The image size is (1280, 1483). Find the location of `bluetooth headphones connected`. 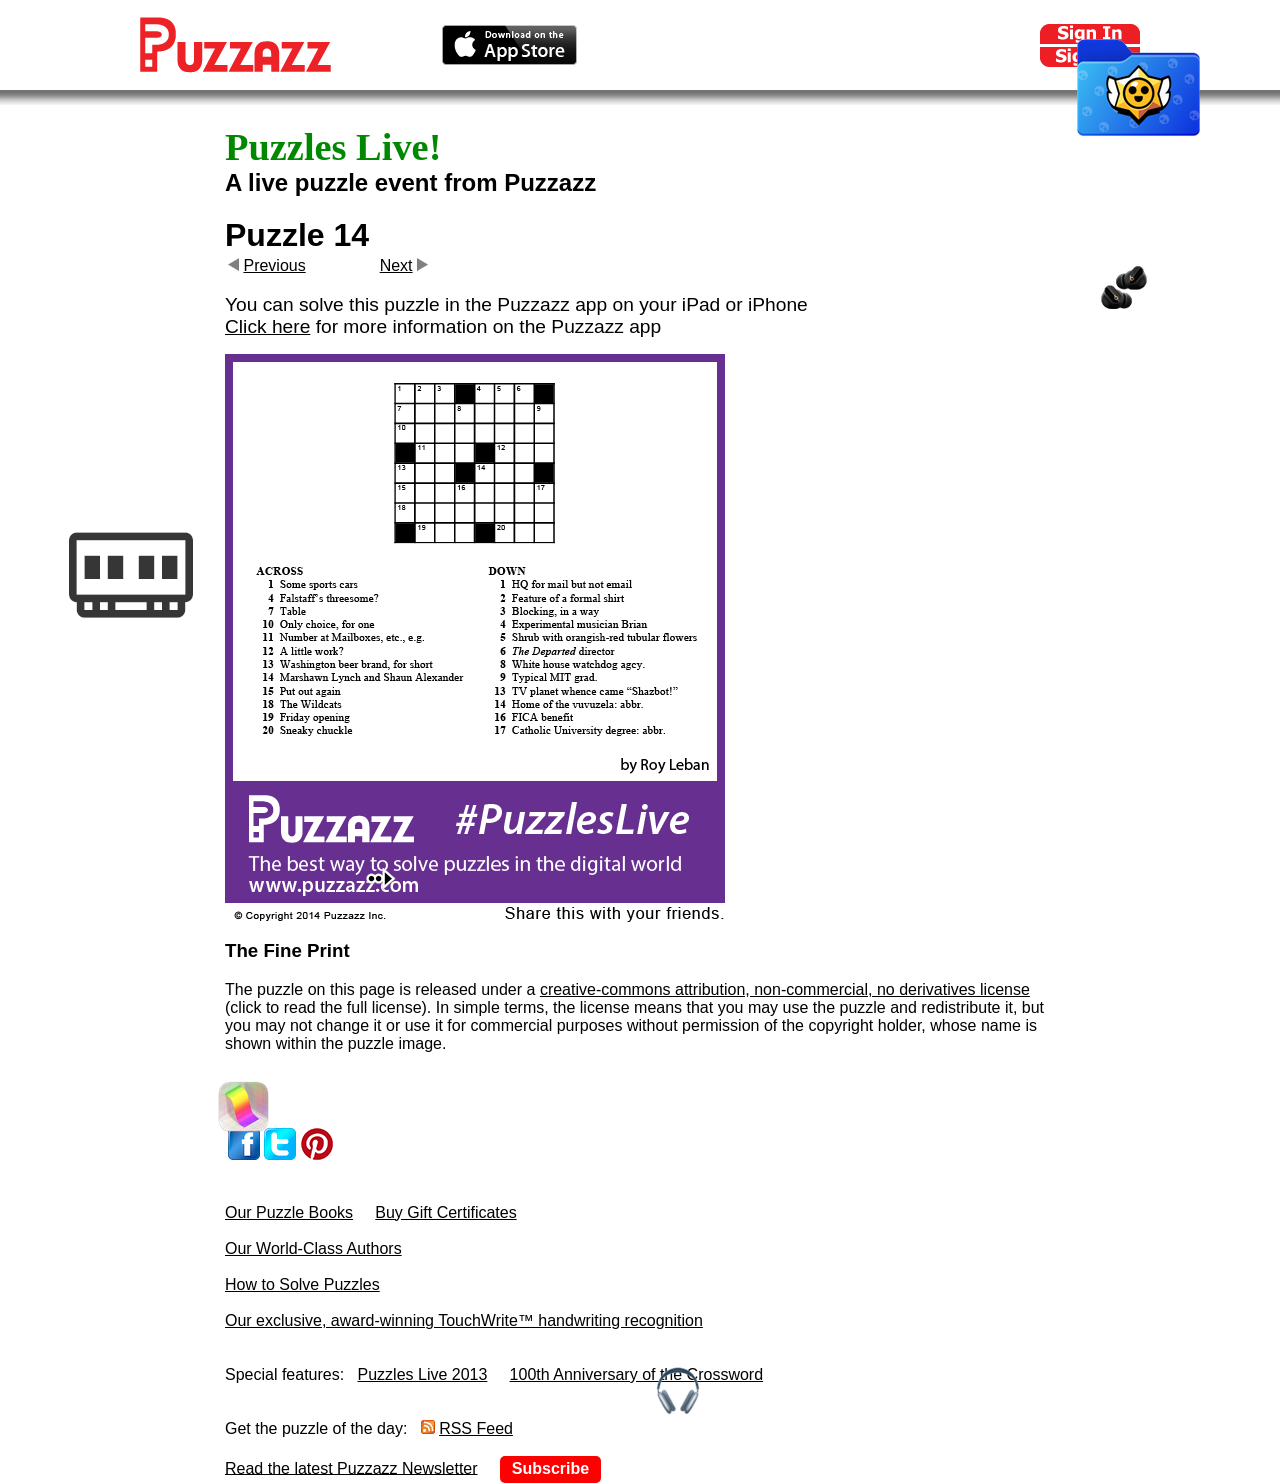

bluetooth headphones connected is located at coordinates (678, 1391).